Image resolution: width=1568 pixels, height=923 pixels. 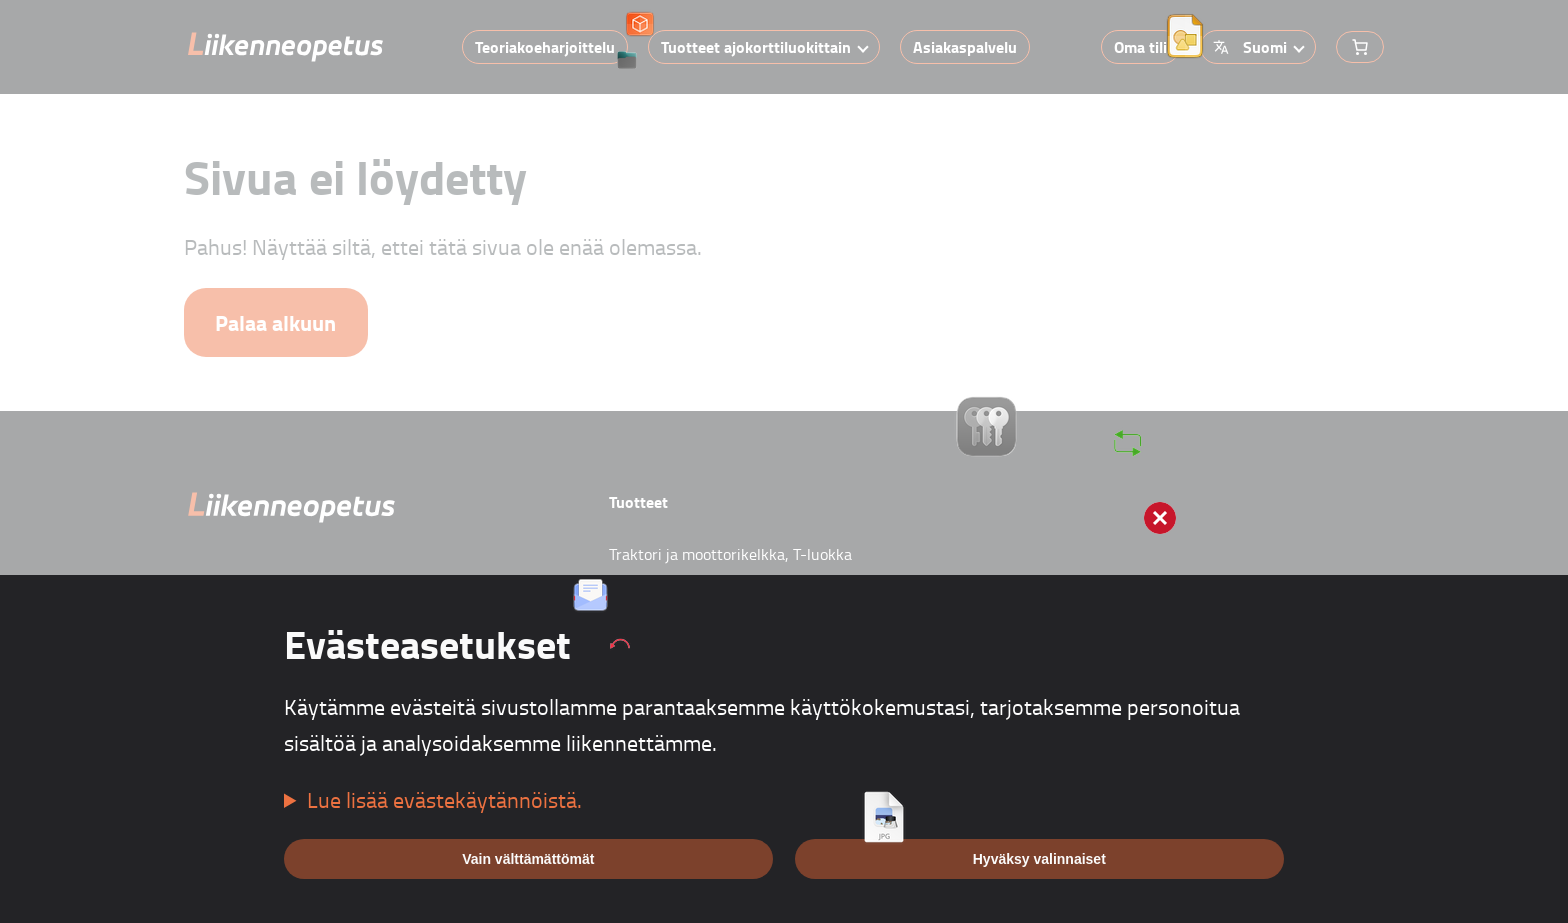 I want to click on open an opendocument graphics file, so click(x=1185, y=36).